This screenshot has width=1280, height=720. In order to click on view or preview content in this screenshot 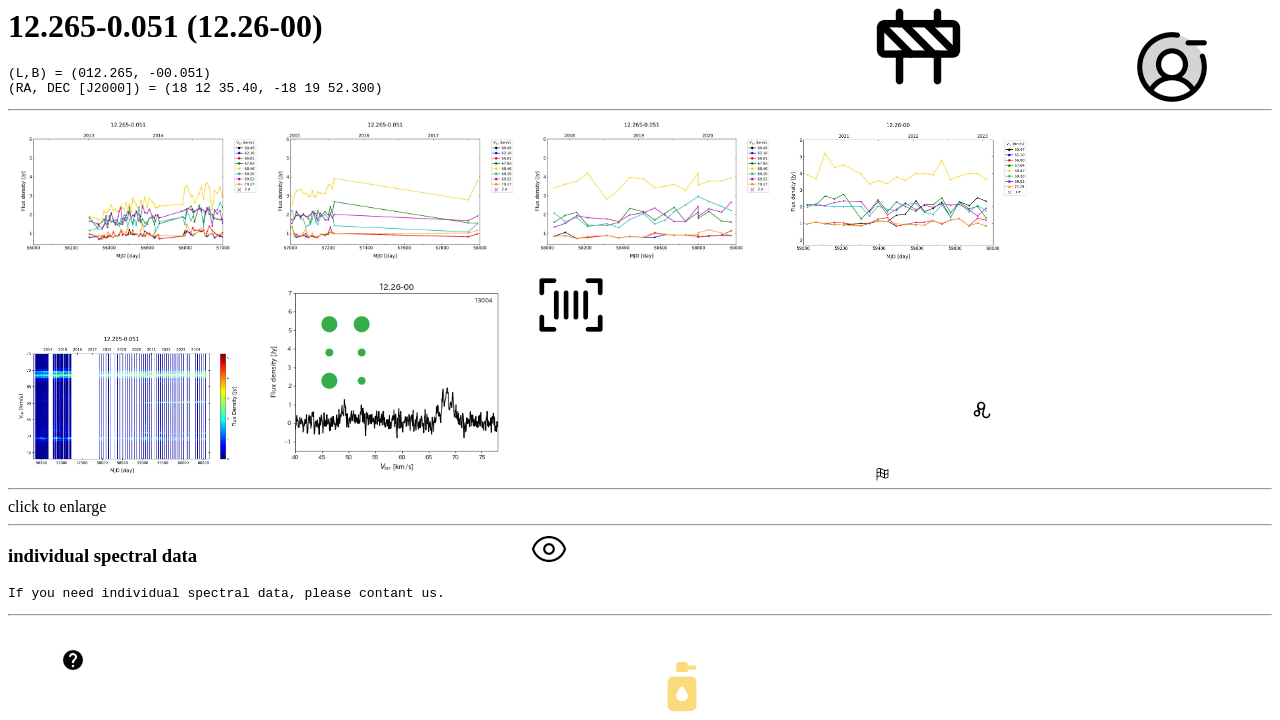, I will do `click(549, 549)`.